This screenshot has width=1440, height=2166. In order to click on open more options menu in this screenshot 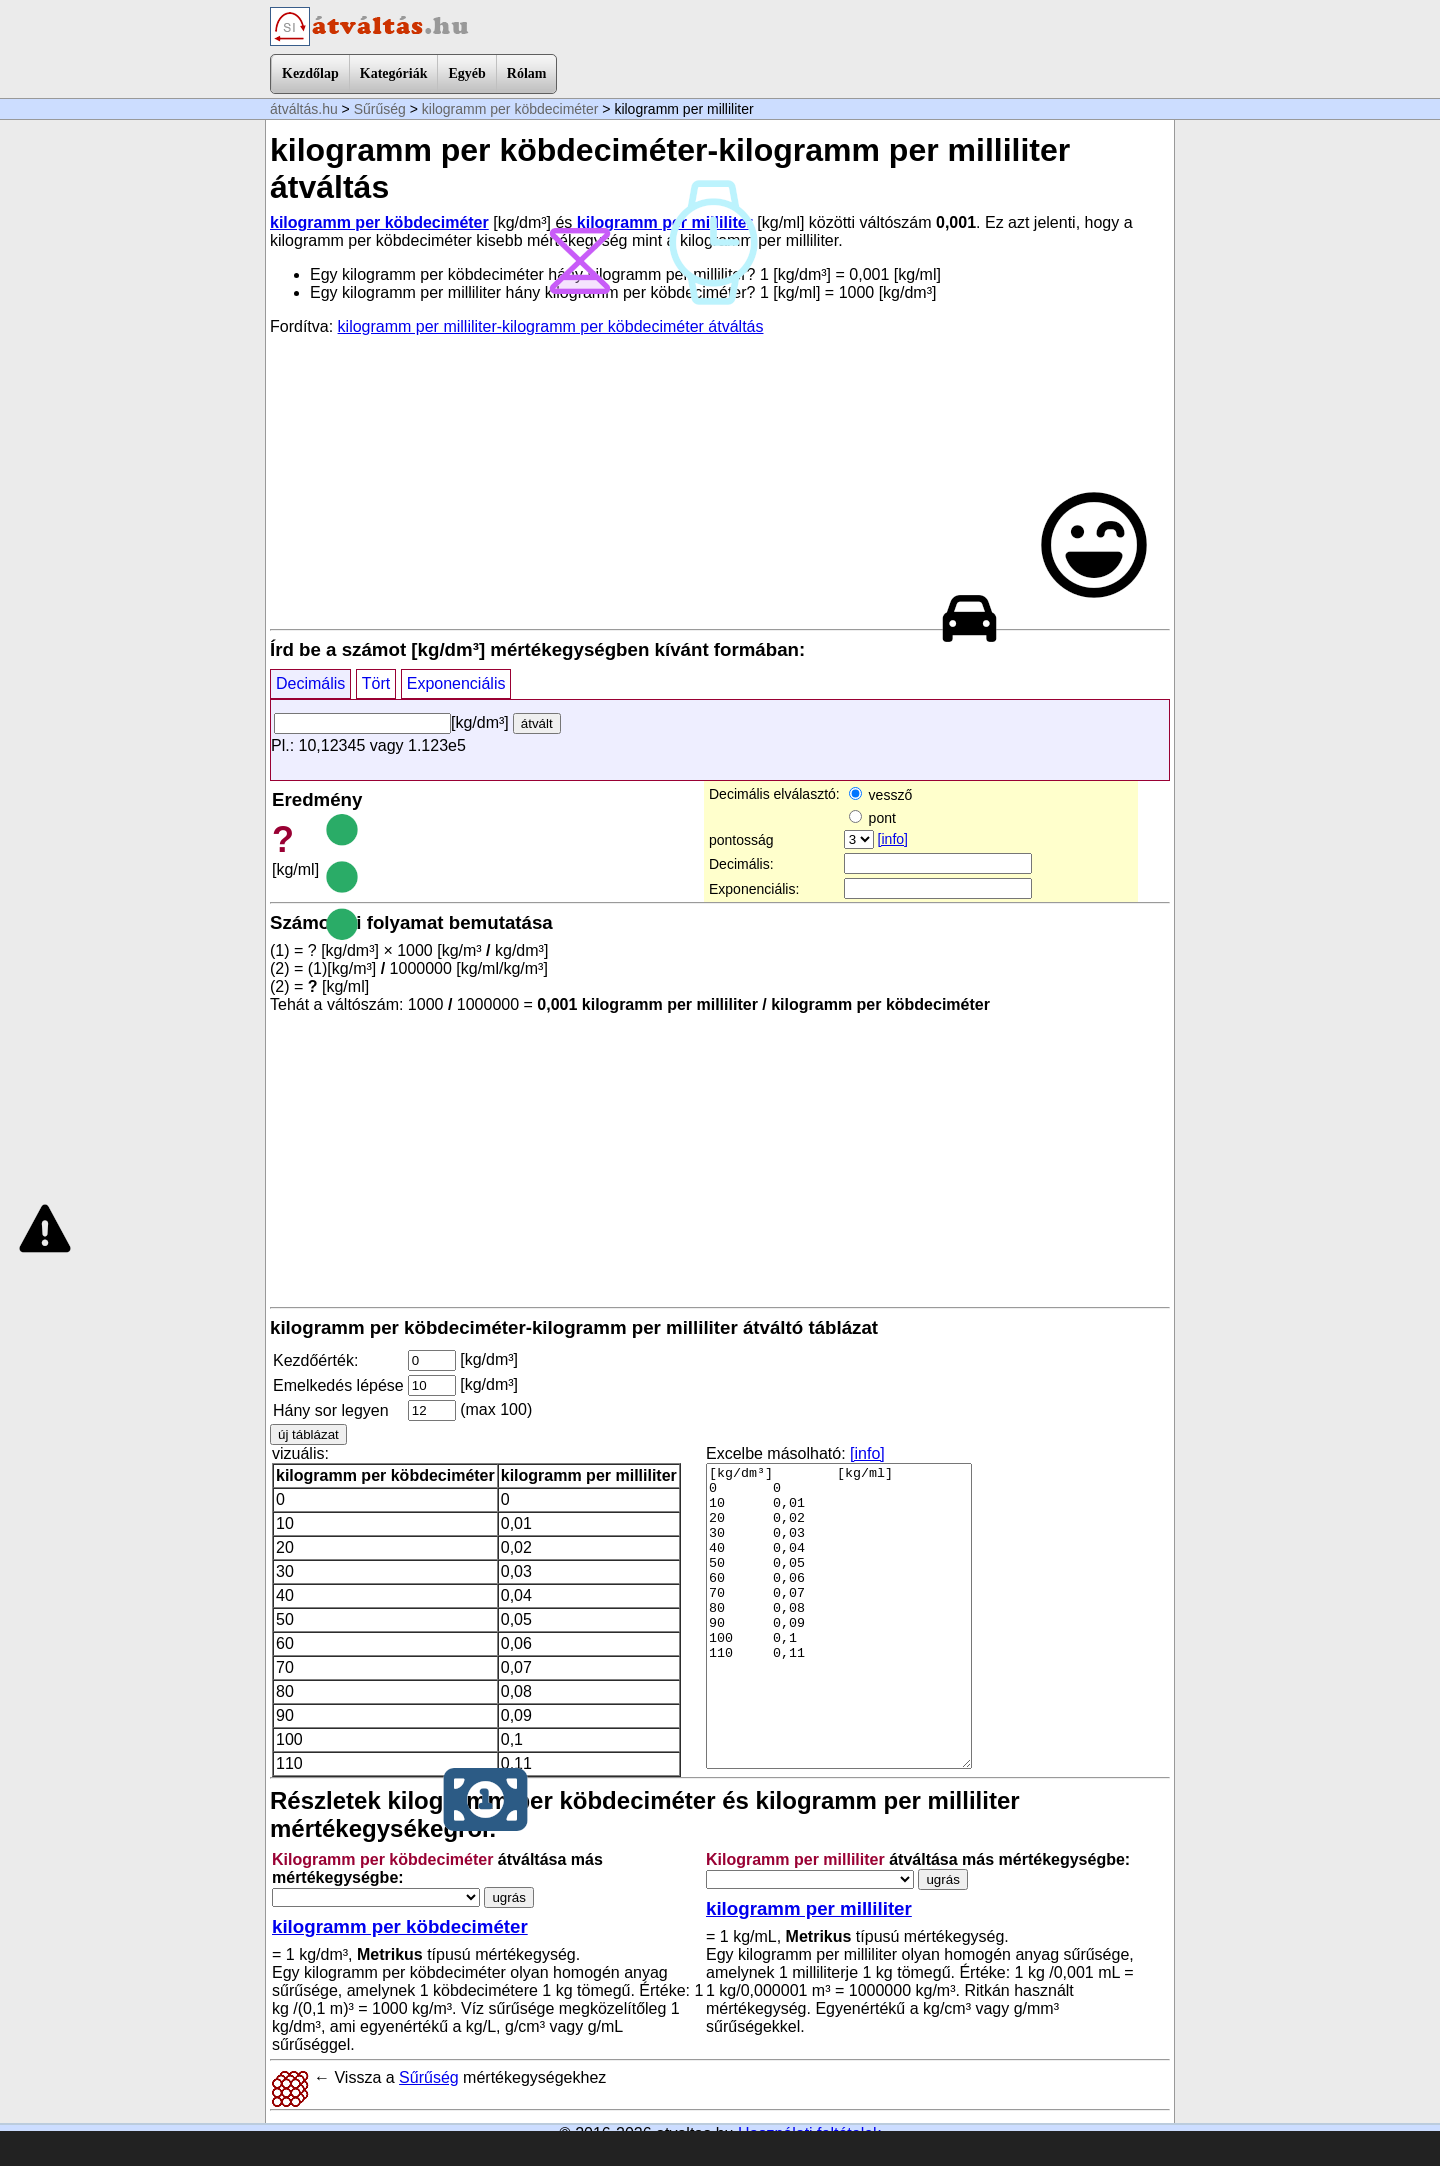, I will do `click(342, 877)`.